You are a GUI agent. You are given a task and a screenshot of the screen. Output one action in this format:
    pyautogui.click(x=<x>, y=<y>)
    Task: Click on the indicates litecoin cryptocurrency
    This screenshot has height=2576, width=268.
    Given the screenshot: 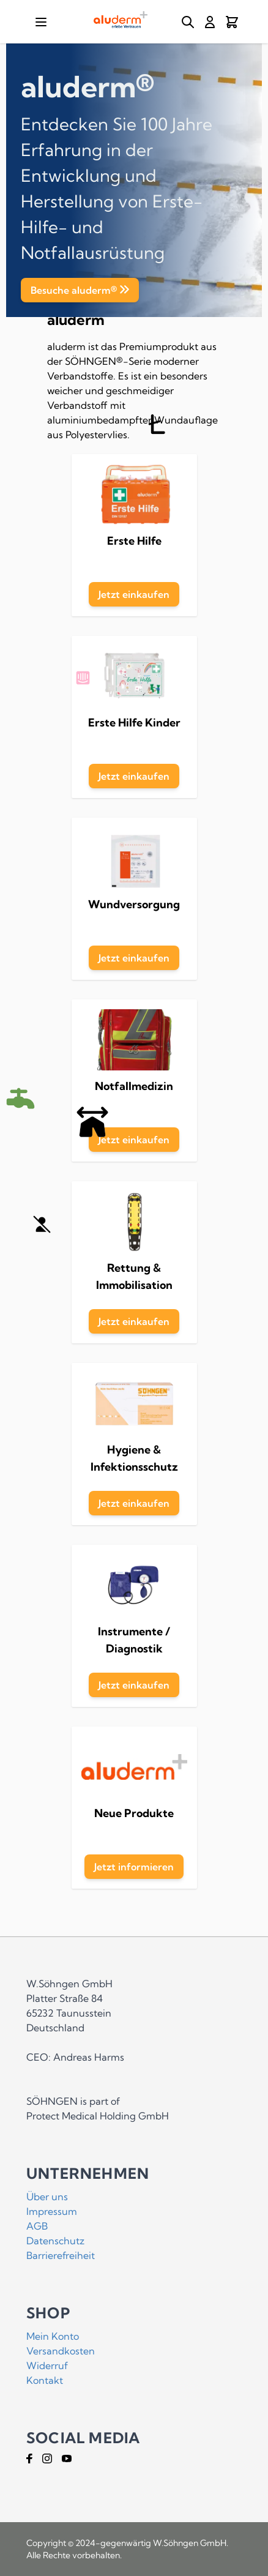 What is the action you would take?
    pyautogui.click(x=157, y=424)
    